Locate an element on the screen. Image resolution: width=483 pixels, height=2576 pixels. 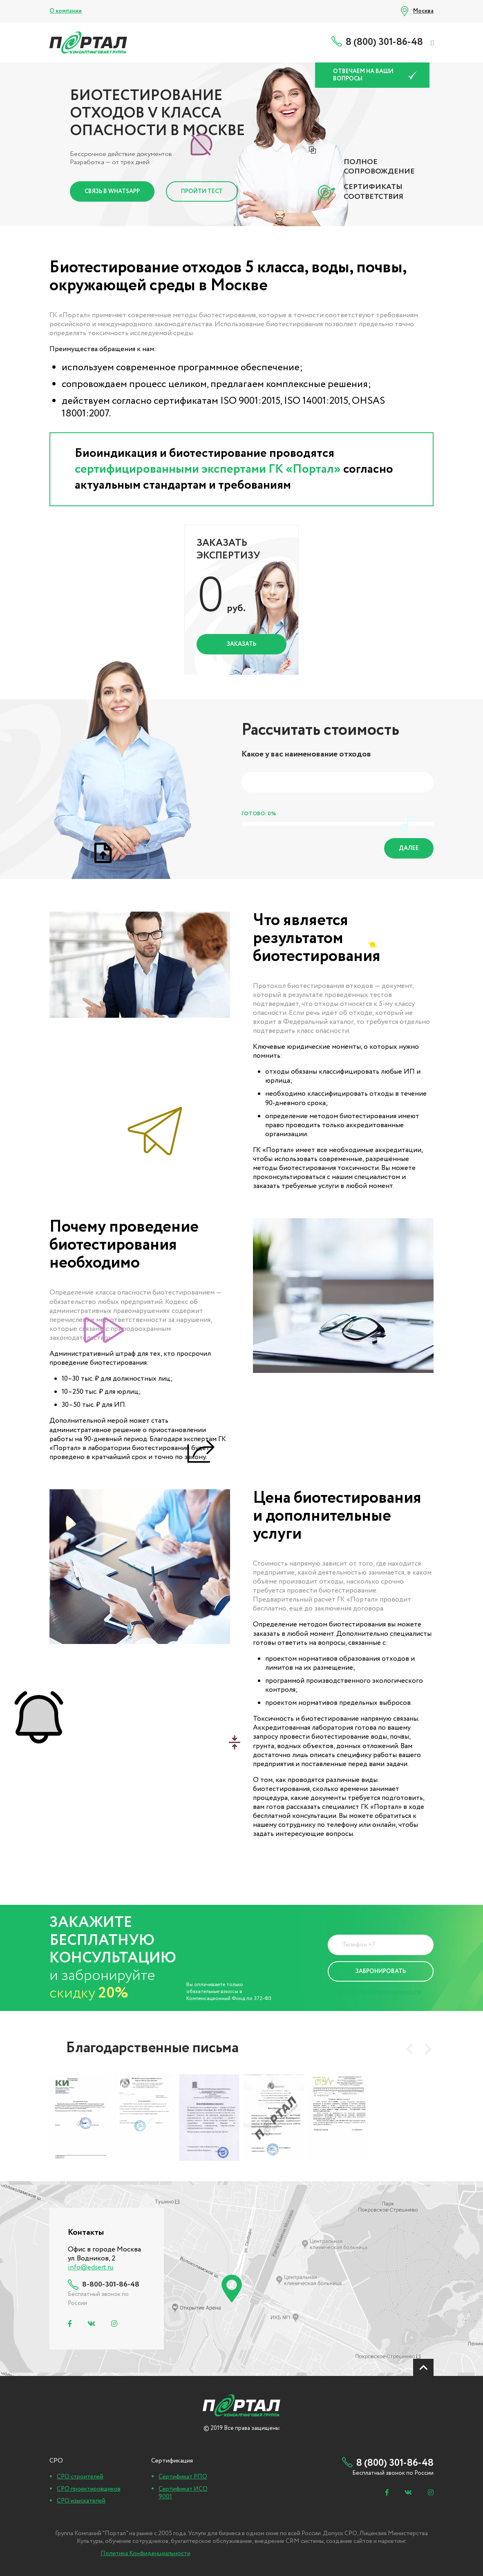
access music or audio player is located at coordinates (407, 823).